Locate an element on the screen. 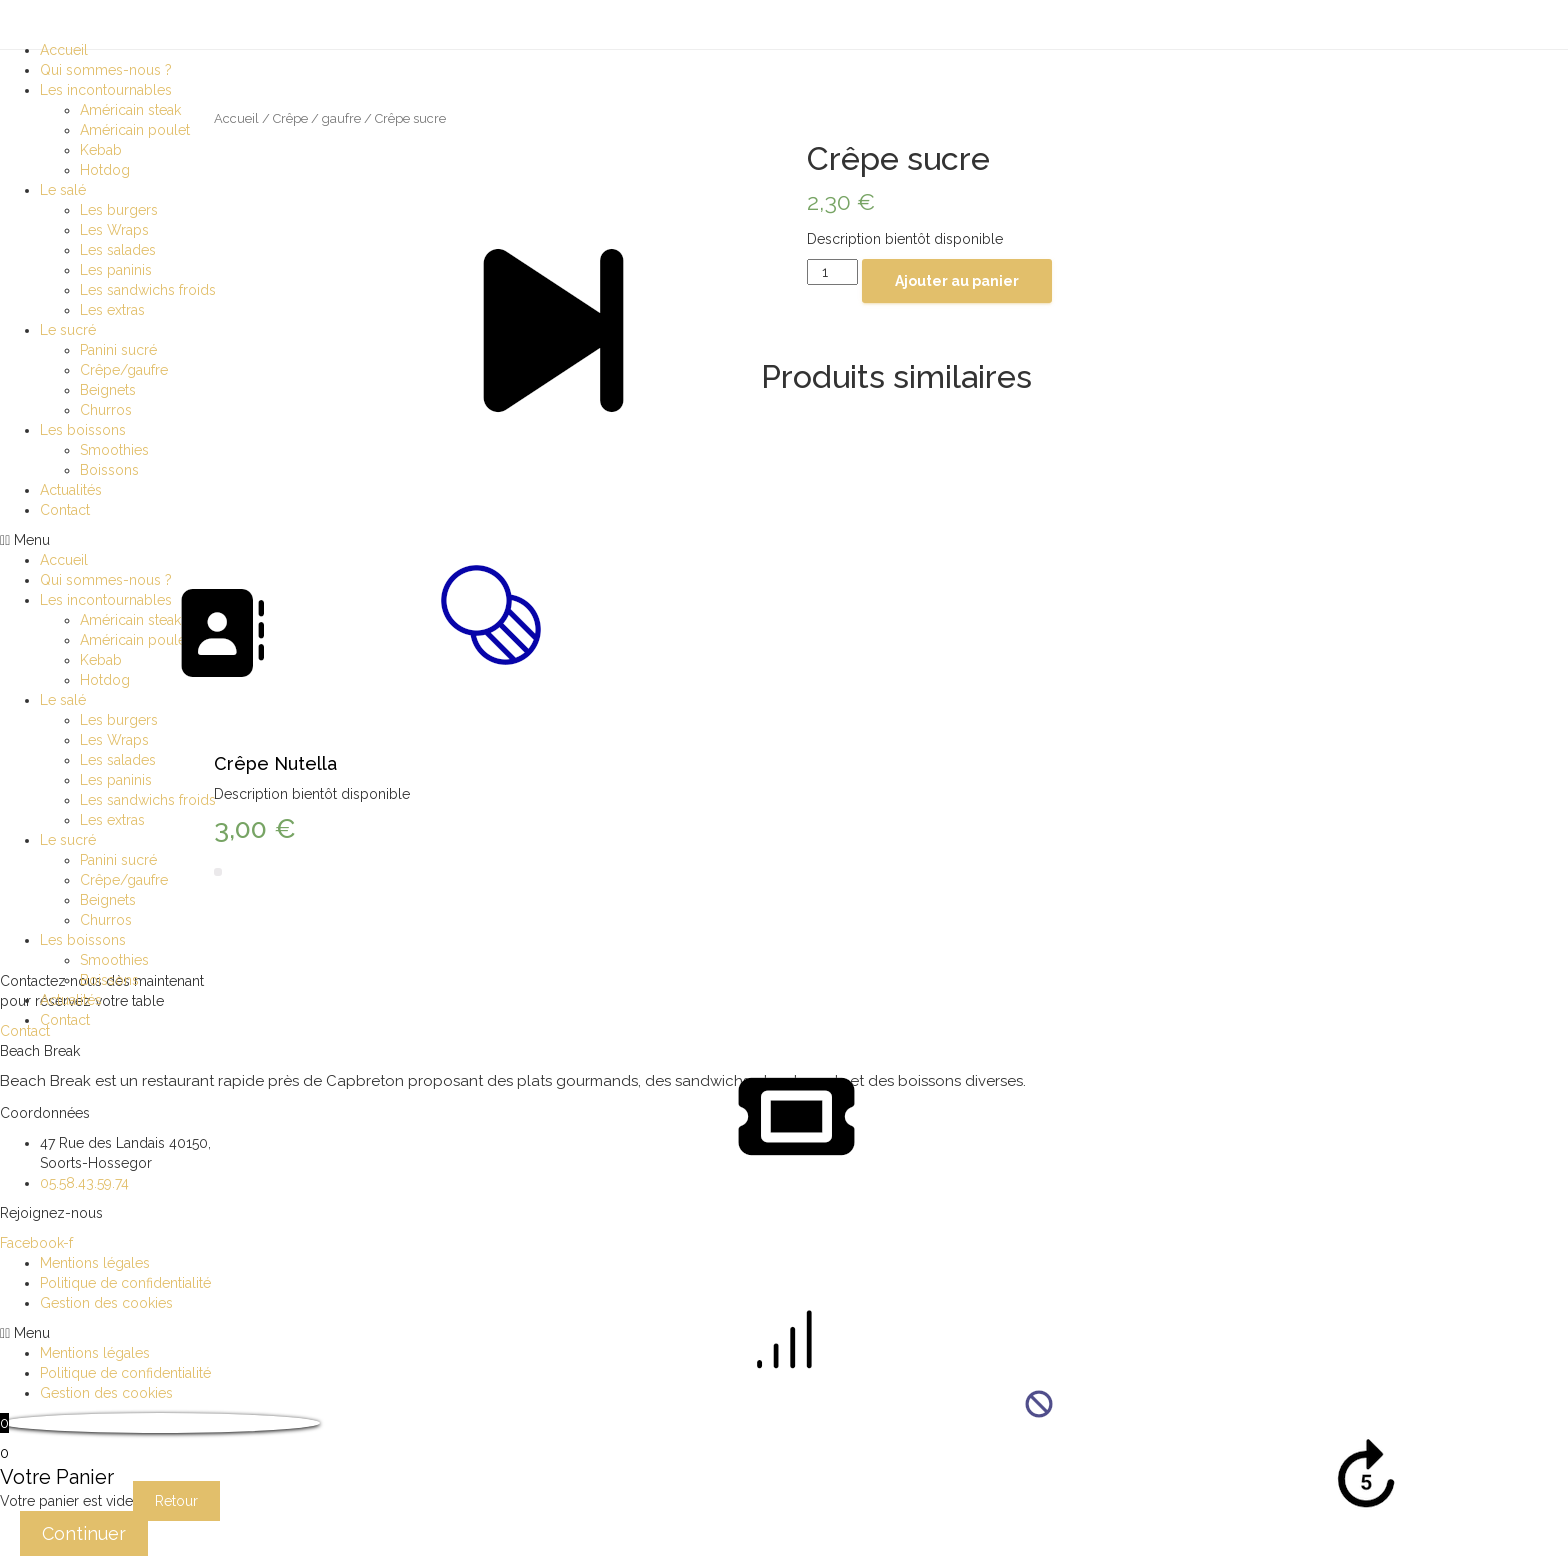  skip forward 5 seconds in media playback is located at coordinates (1366, 1475).